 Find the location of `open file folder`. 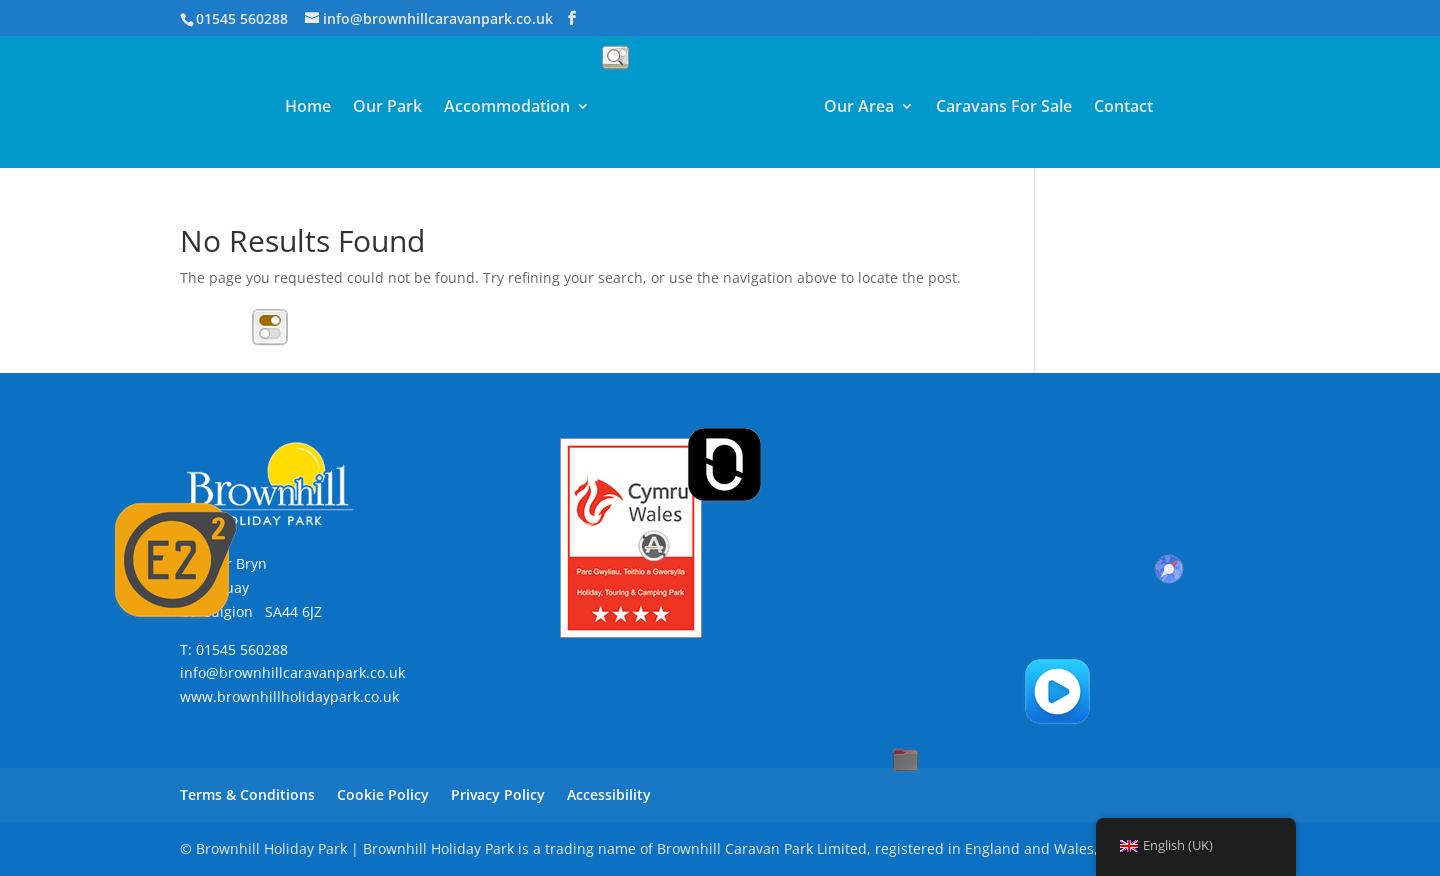

open file folder is located at coordinates (905, 759).